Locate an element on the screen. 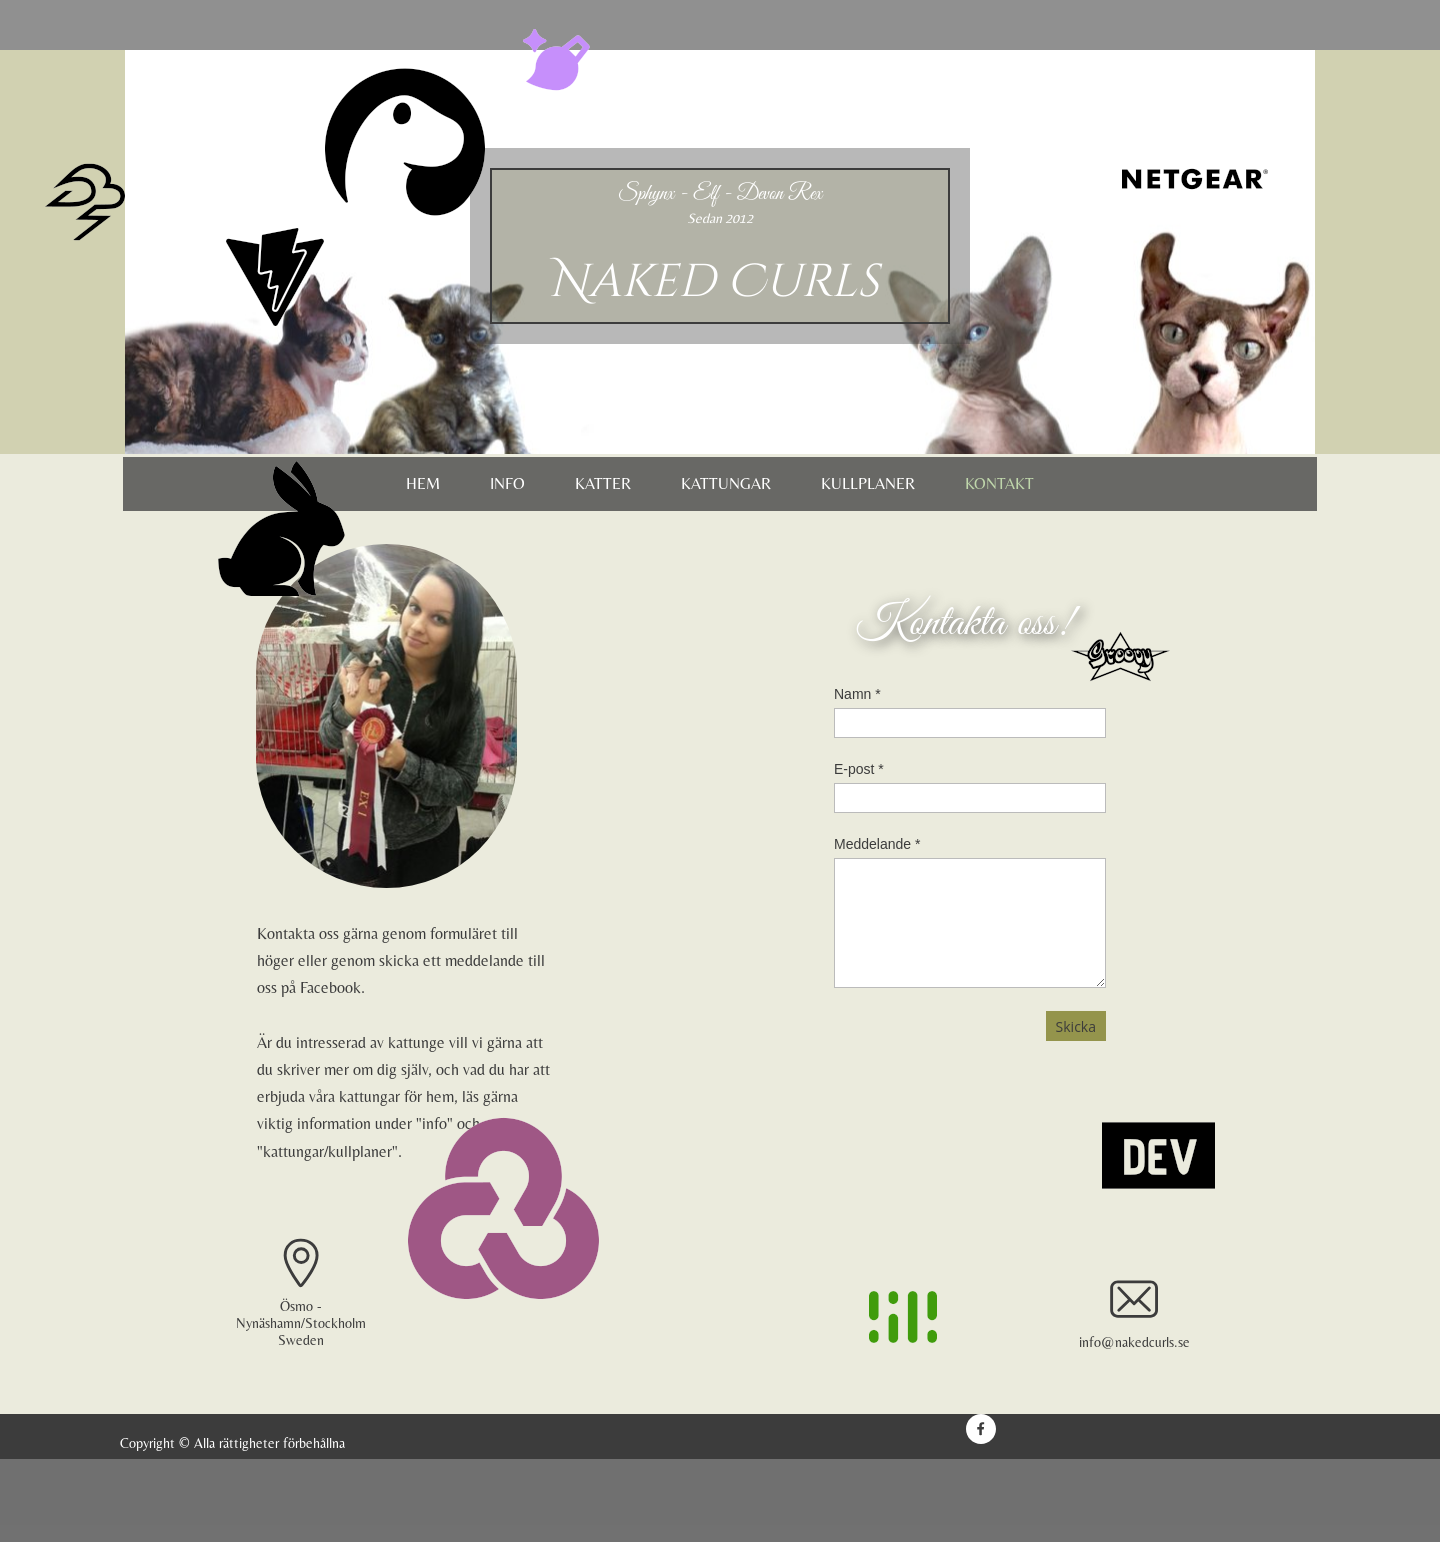  rclone cloud sync application is located at coordinates (503, 1208).